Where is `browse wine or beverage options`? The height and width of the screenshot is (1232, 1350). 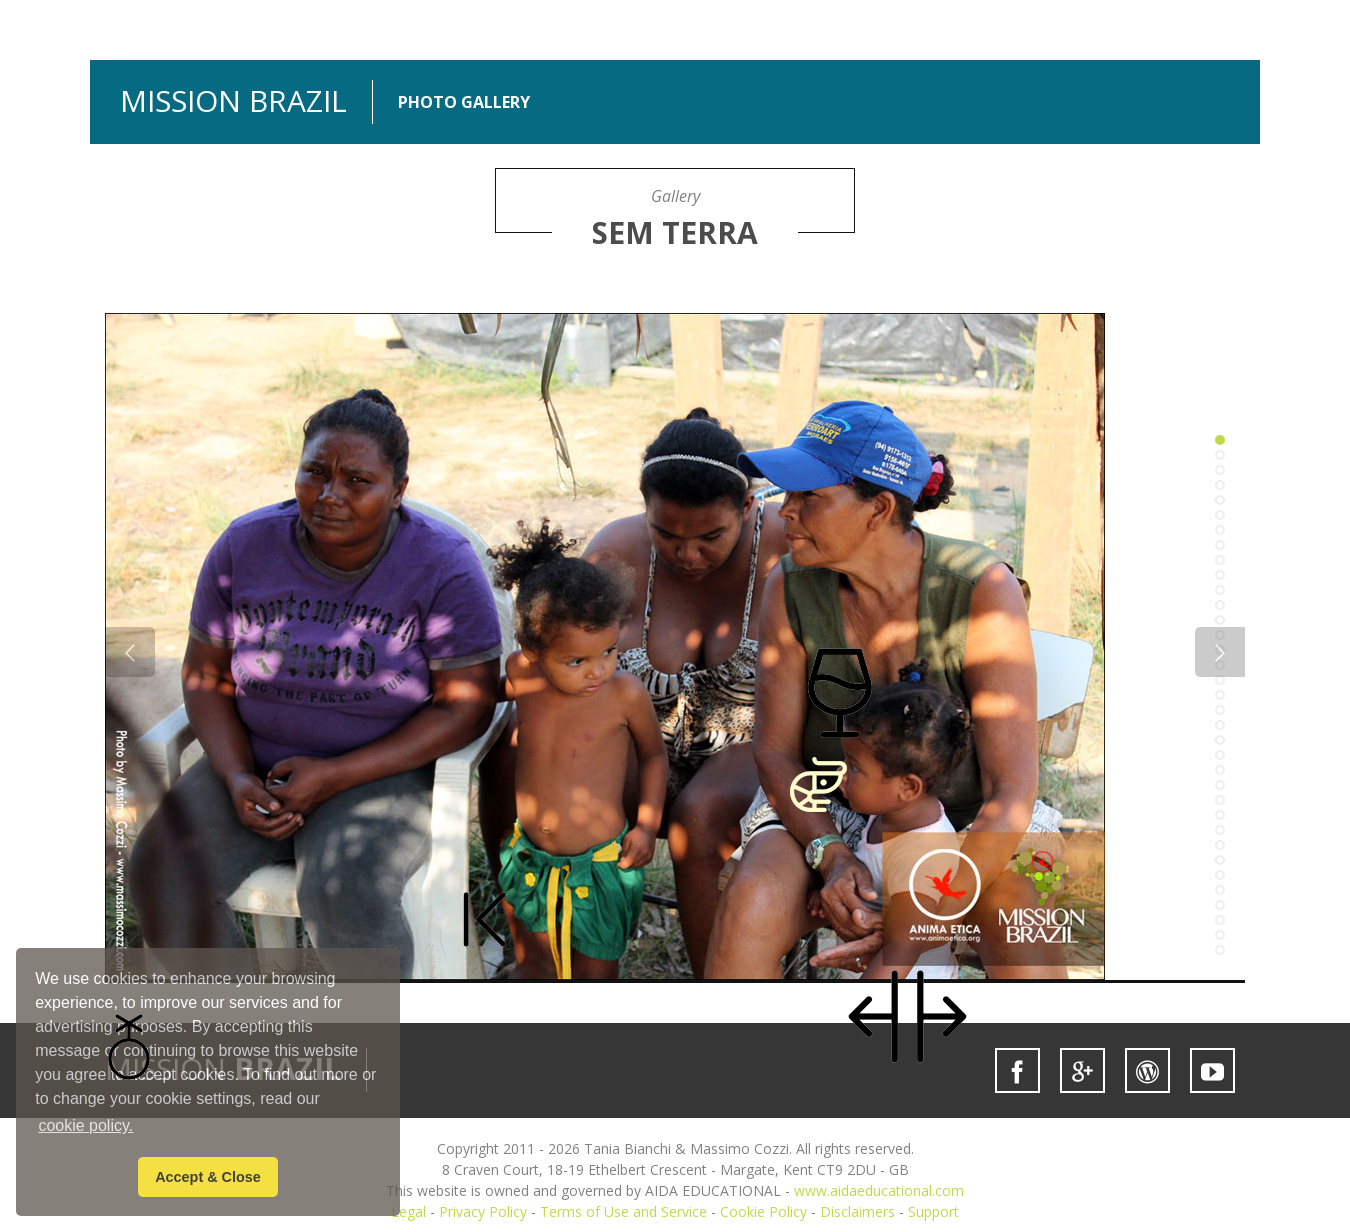 browse wine or beverage options is located at coordinates (840, 690).